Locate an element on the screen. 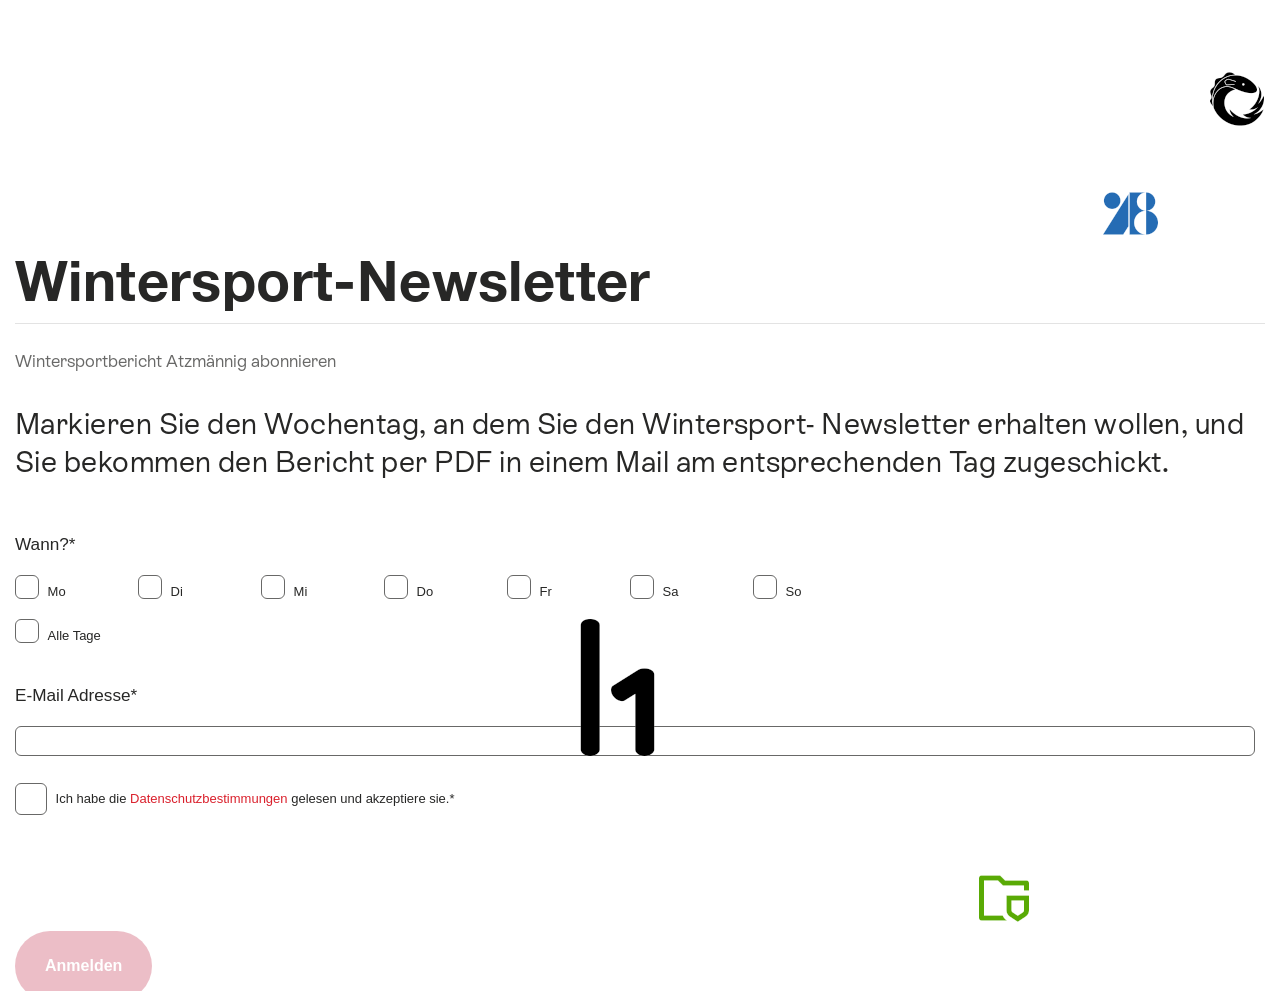 This screenshot has height=991, width=1280. access protected or secure files is located at coordinates (1004, 898).